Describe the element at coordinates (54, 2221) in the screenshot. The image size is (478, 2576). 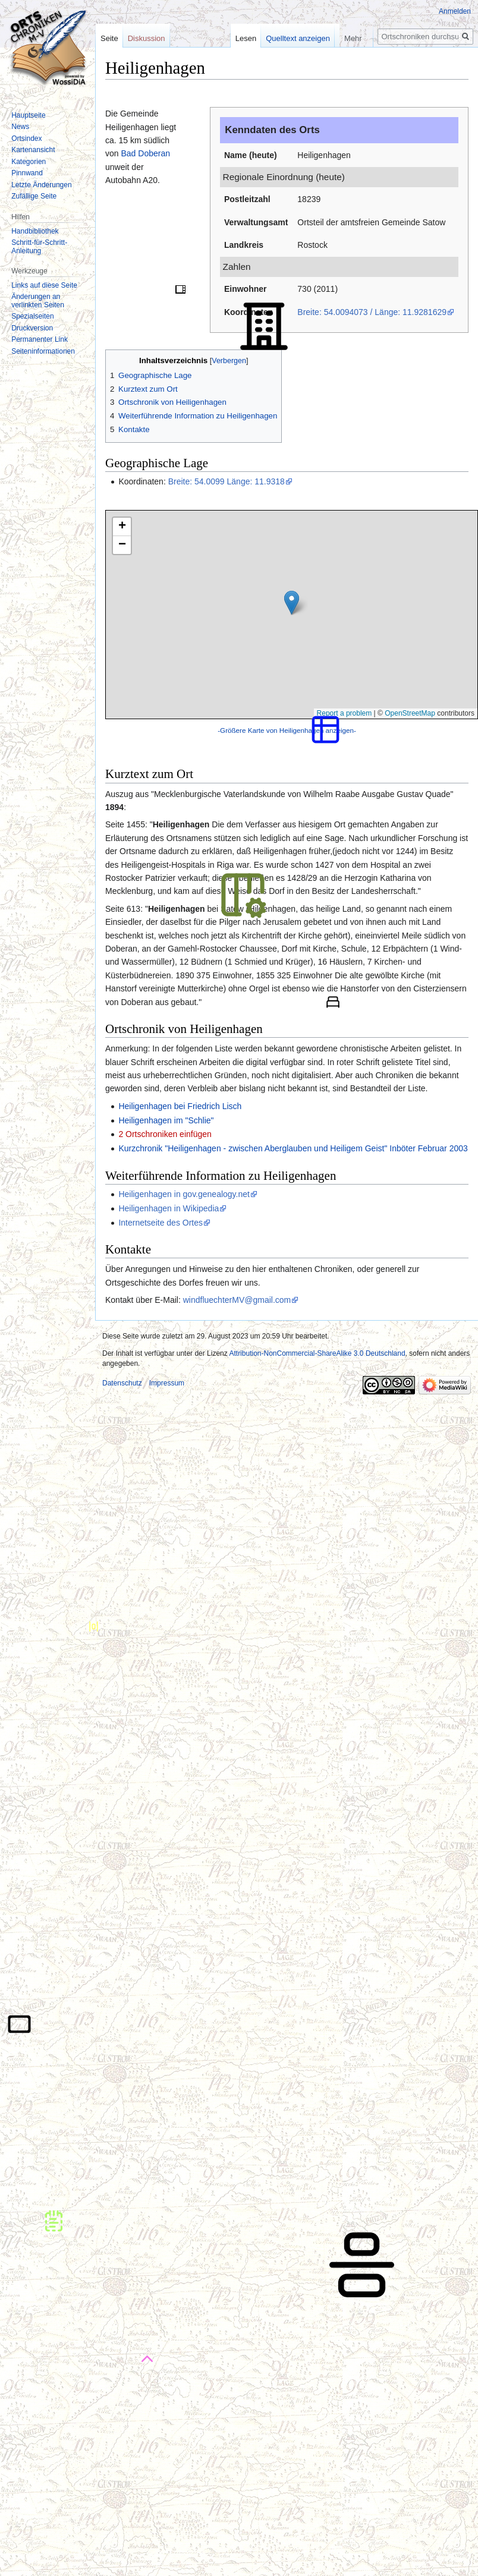
I see `draft or unsaved document` at that location.